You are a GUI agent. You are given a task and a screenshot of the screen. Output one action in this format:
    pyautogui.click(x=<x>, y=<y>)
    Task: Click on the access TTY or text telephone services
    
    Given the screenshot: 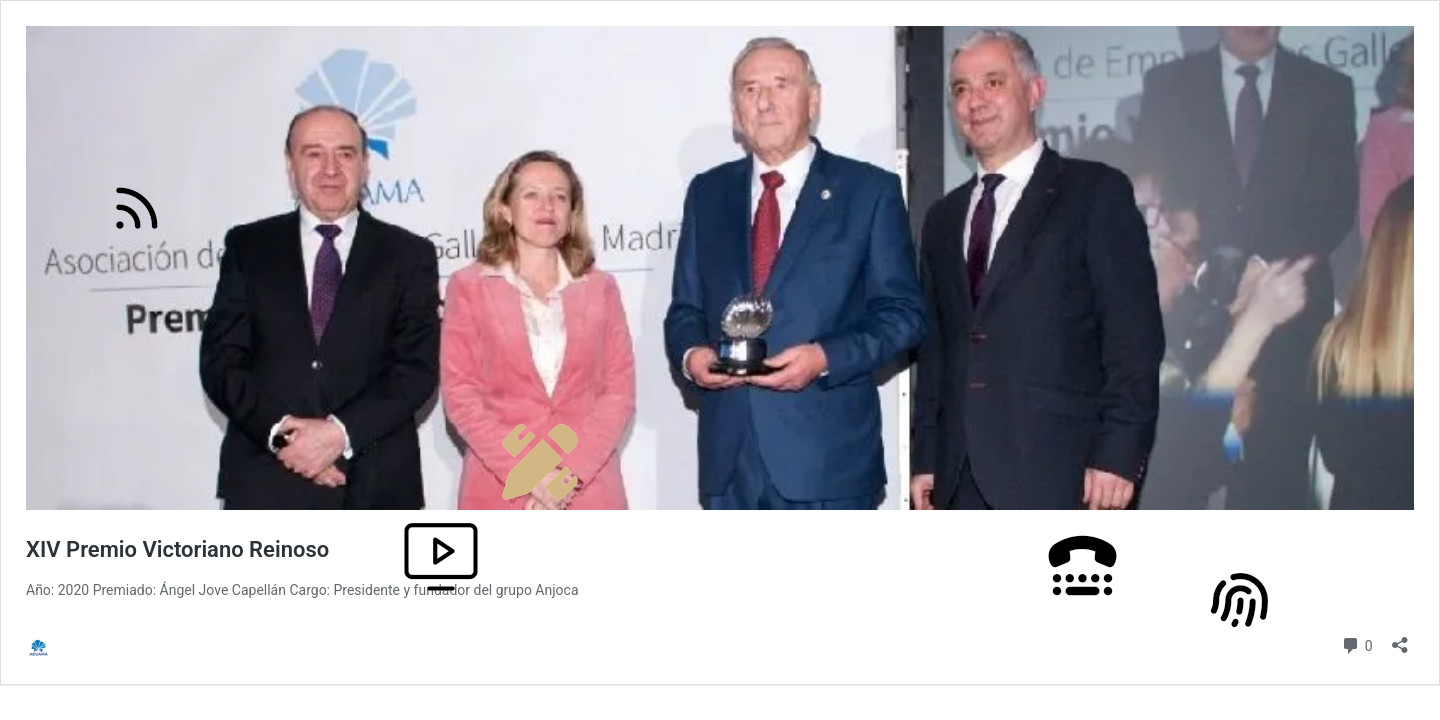 What is the action you would take?
    pyautogui.click(x=1082, y=565)
    